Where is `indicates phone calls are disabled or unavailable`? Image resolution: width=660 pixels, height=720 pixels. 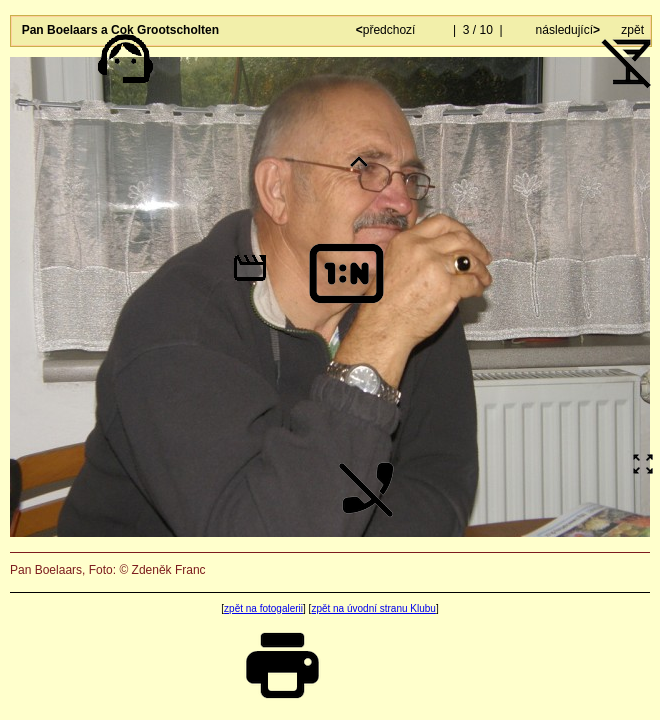 indicates phone calls are disabled or unavailable is located at coordinates (368, 488).